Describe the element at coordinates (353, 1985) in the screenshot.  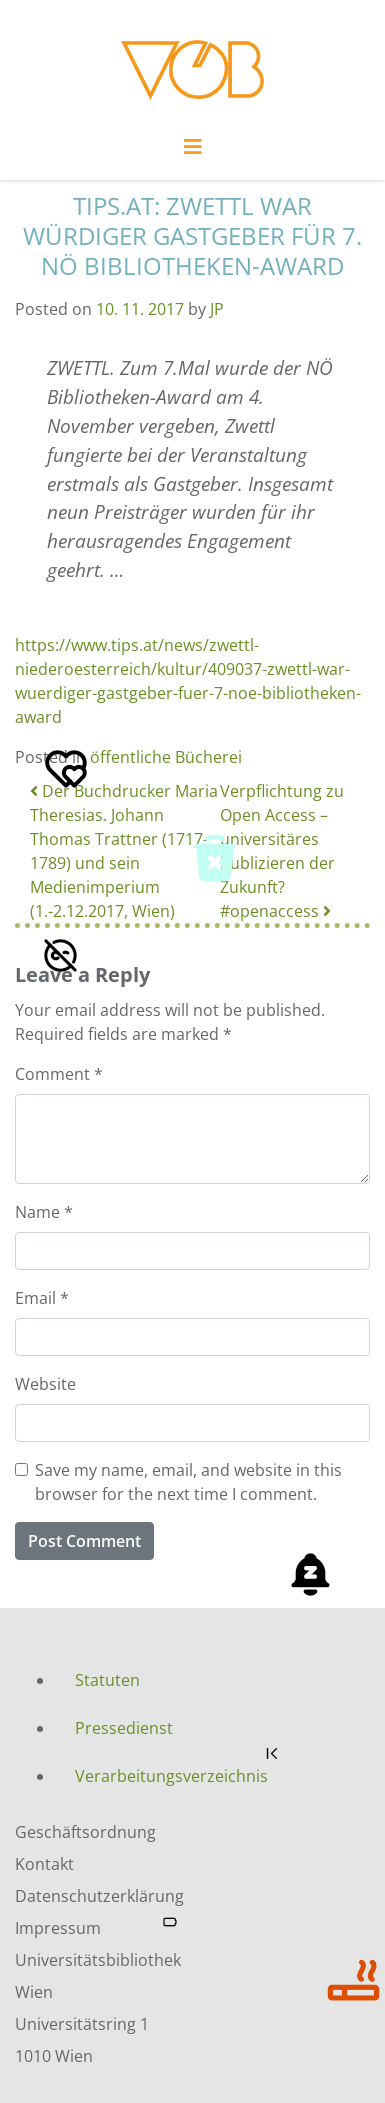
I see `indicates a designated smoking area` at that location.